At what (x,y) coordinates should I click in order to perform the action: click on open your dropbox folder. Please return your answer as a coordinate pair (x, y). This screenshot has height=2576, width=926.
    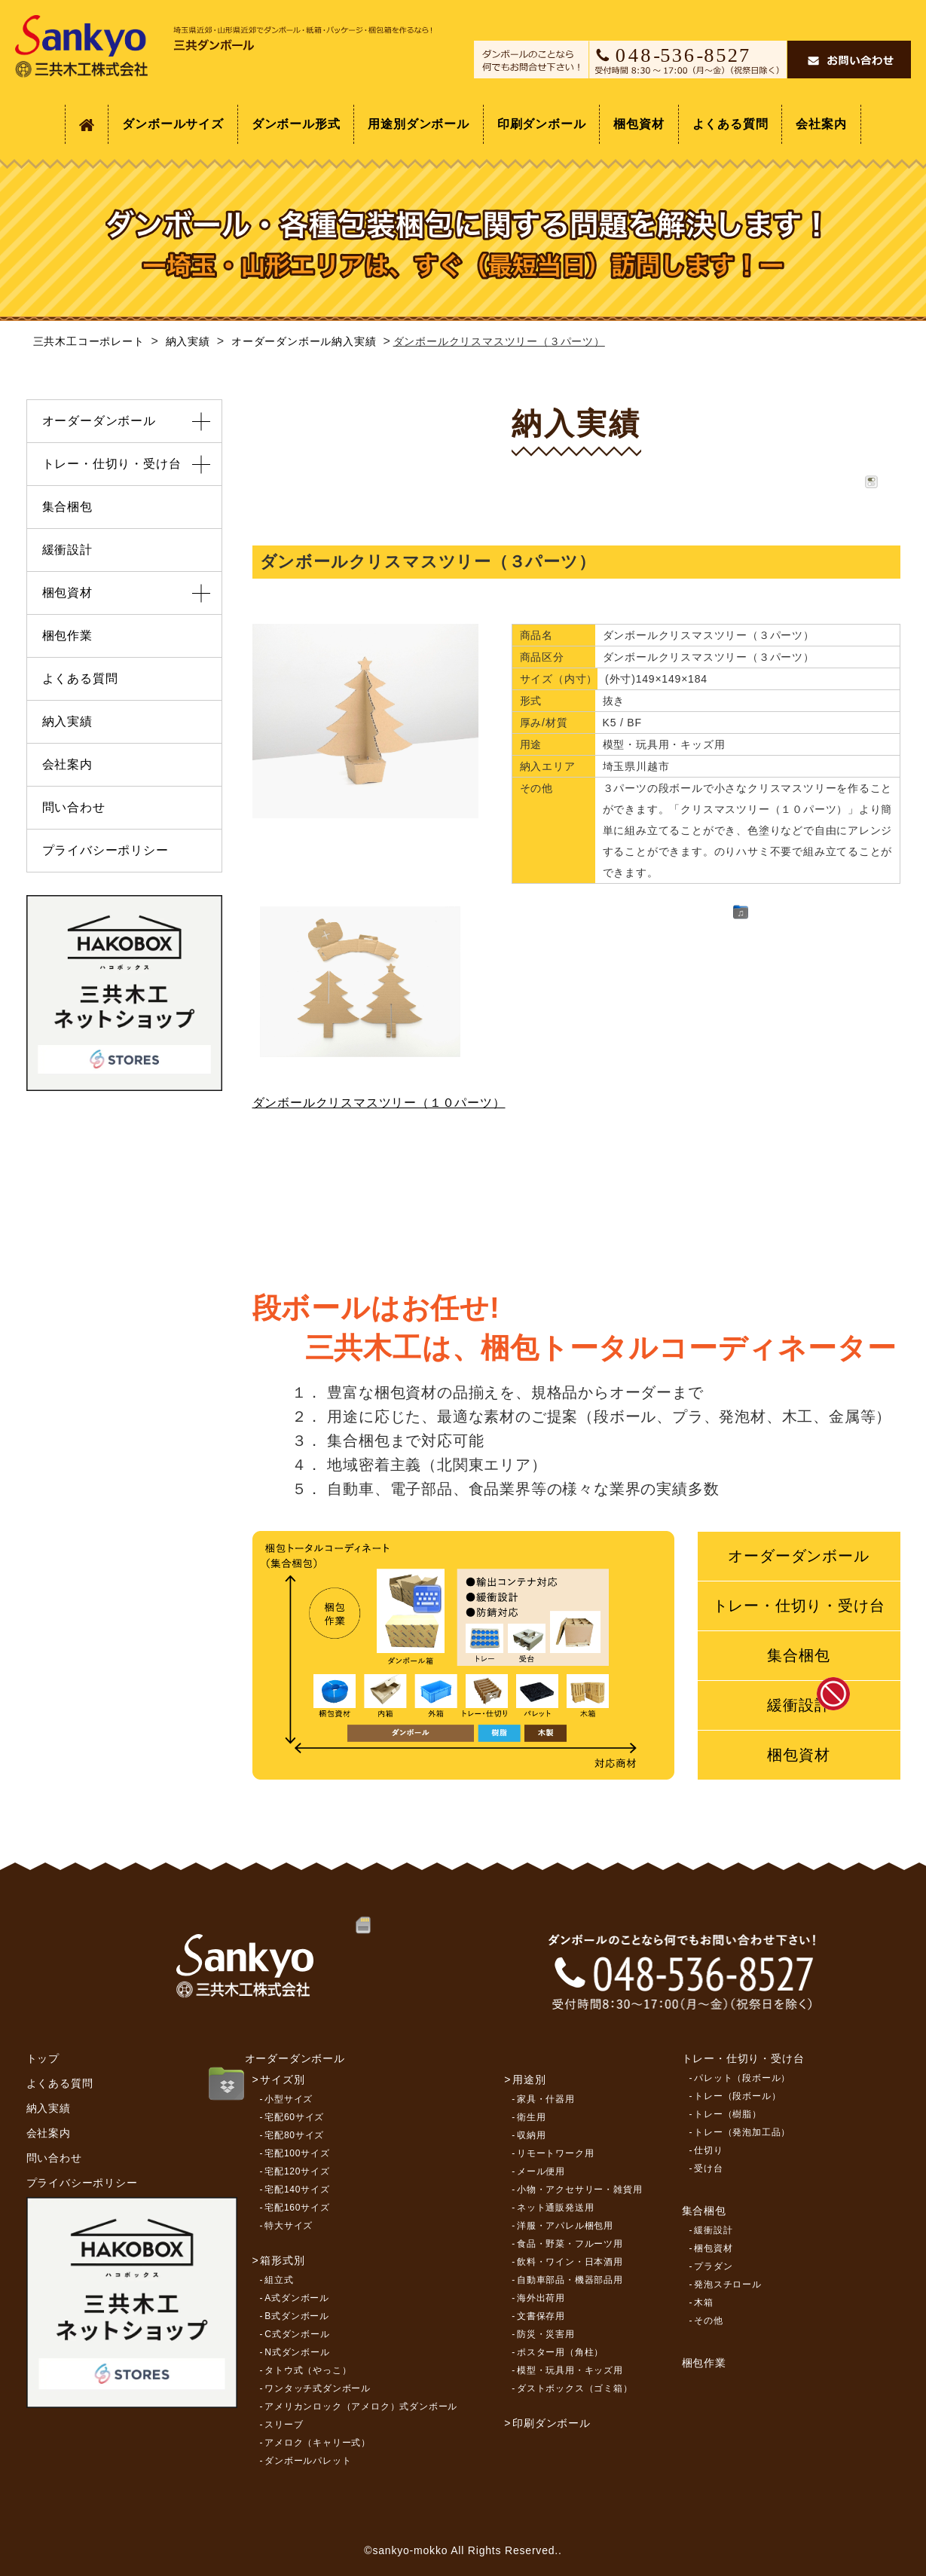
    Looking at the image, I should click on (226, 2083).